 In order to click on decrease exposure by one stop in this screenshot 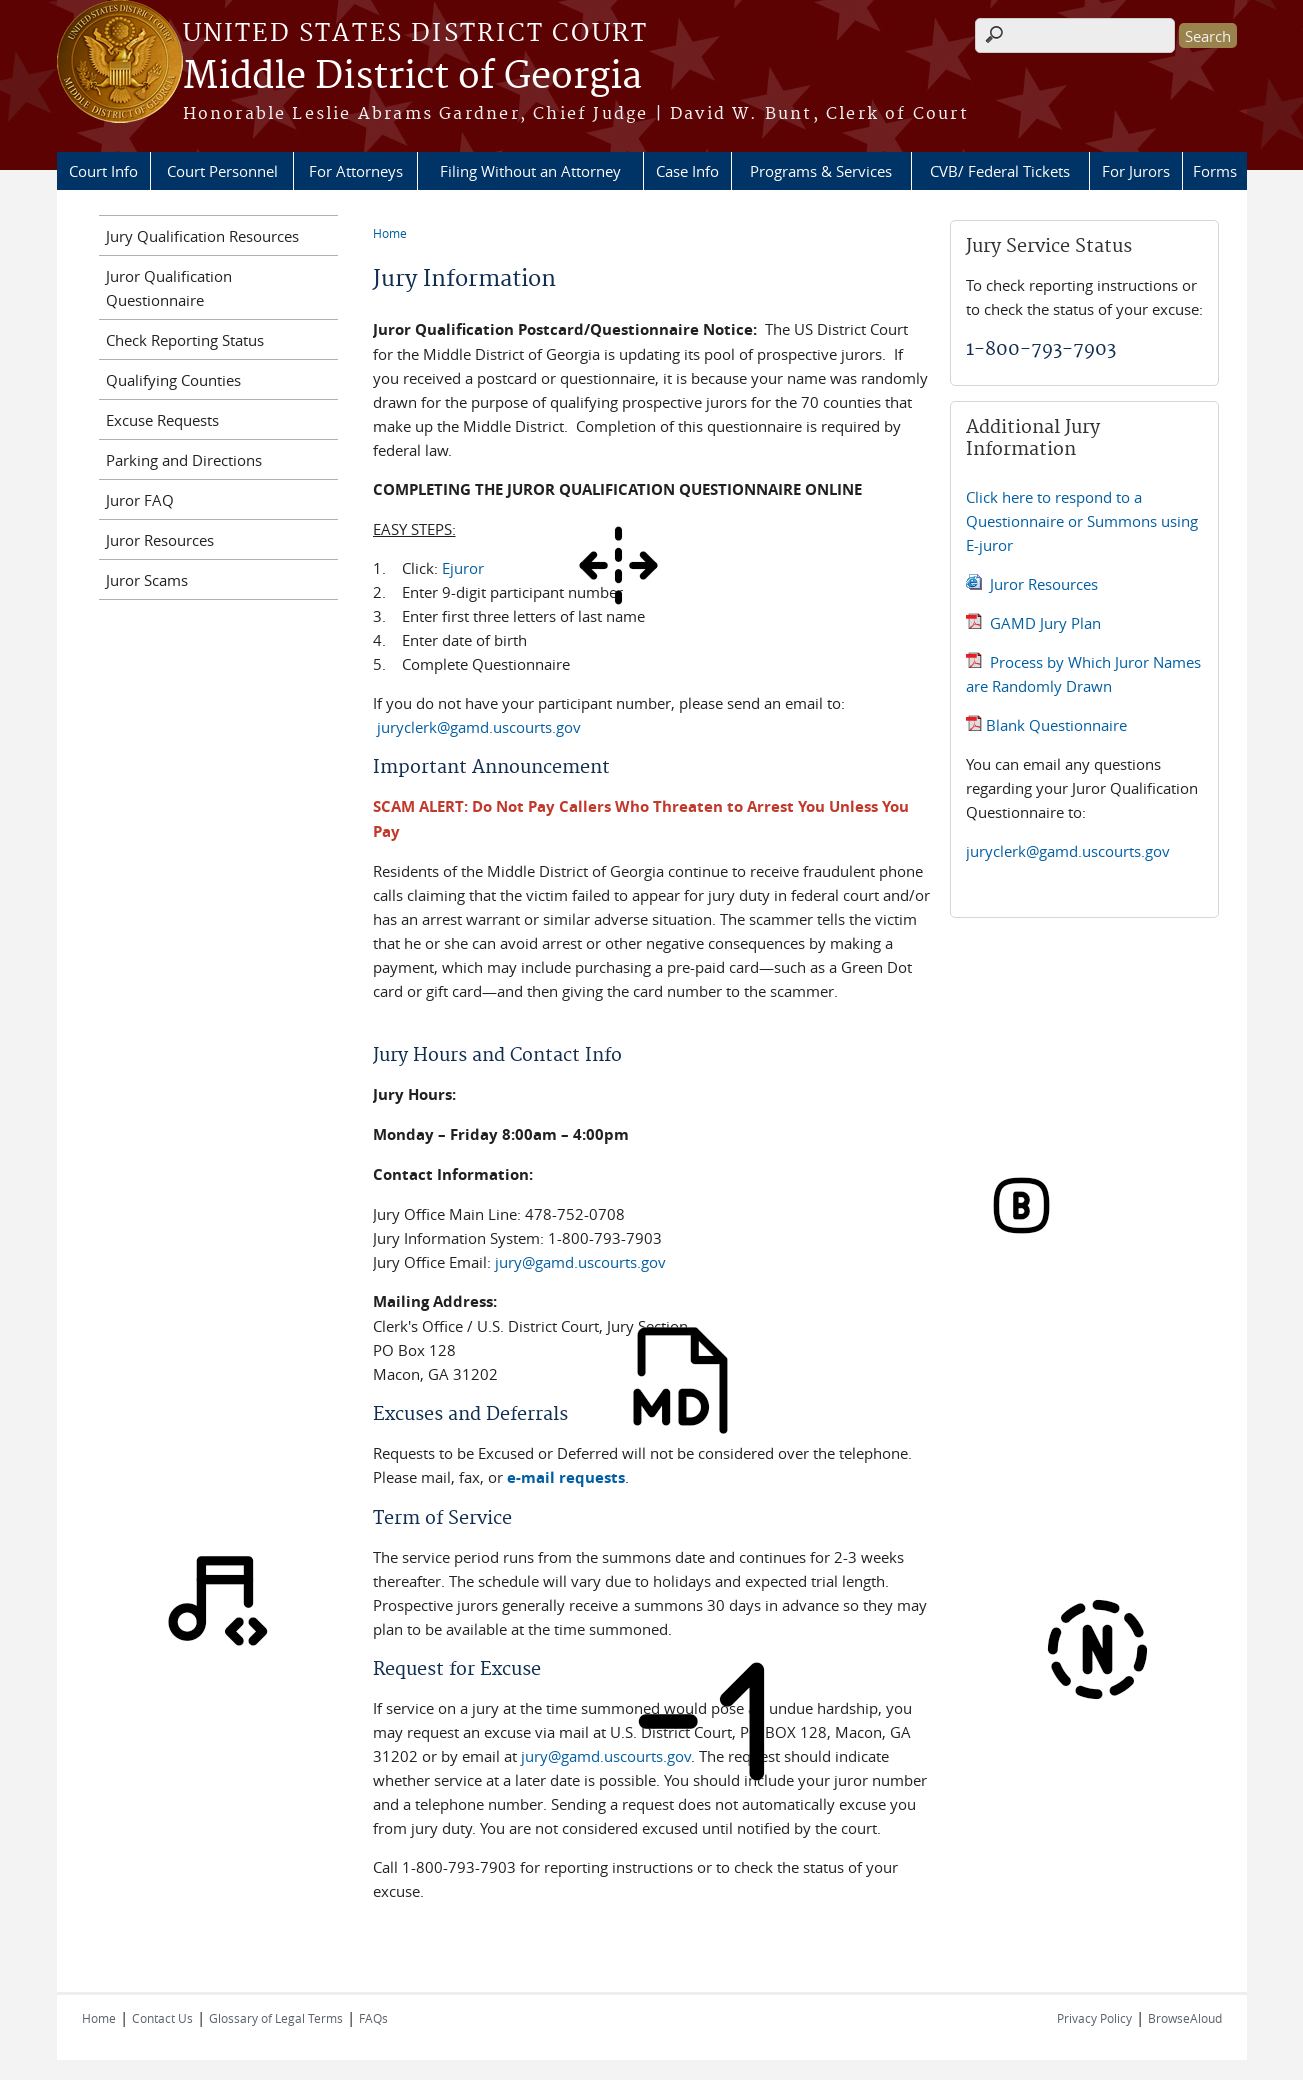, I will do `click(712, 1721)`.